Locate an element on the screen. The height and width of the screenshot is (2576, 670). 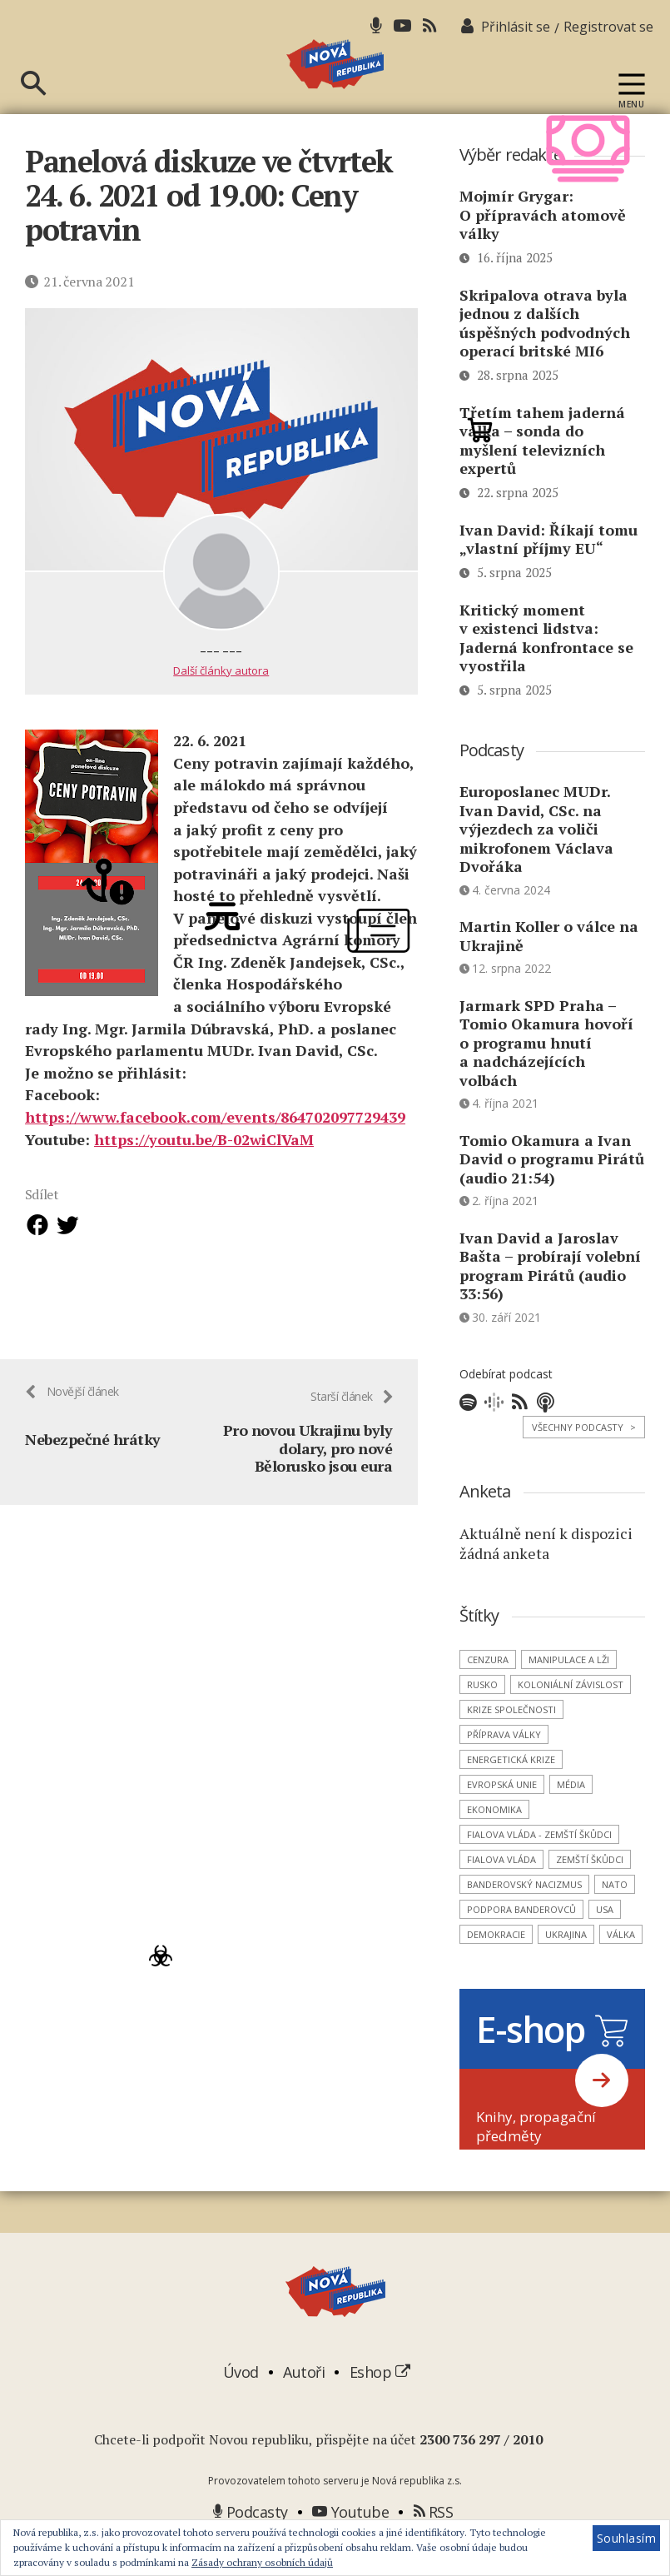
view your cash balance is located at coordinates (588, 148).